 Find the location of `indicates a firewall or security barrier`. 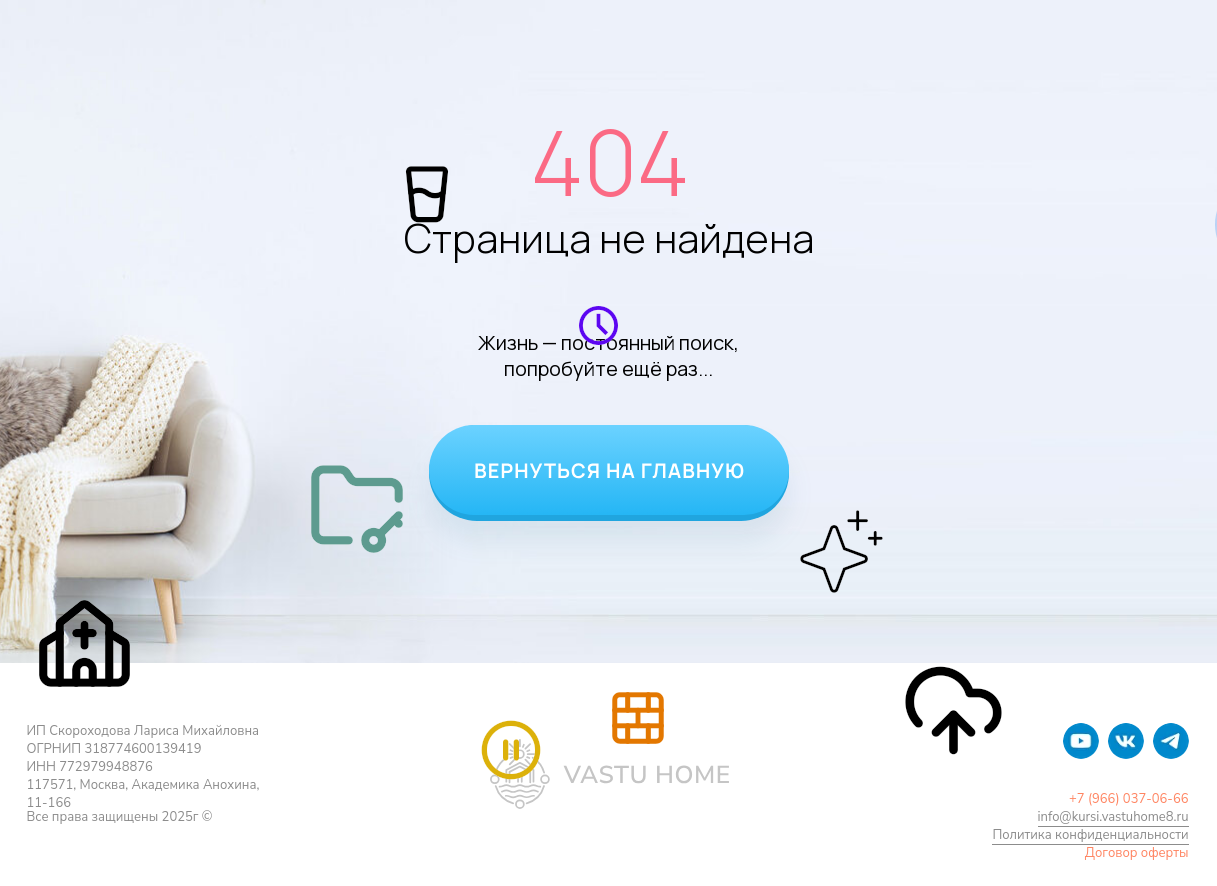

indicates a firewall or security barrier is located at coordinates (638, 718).